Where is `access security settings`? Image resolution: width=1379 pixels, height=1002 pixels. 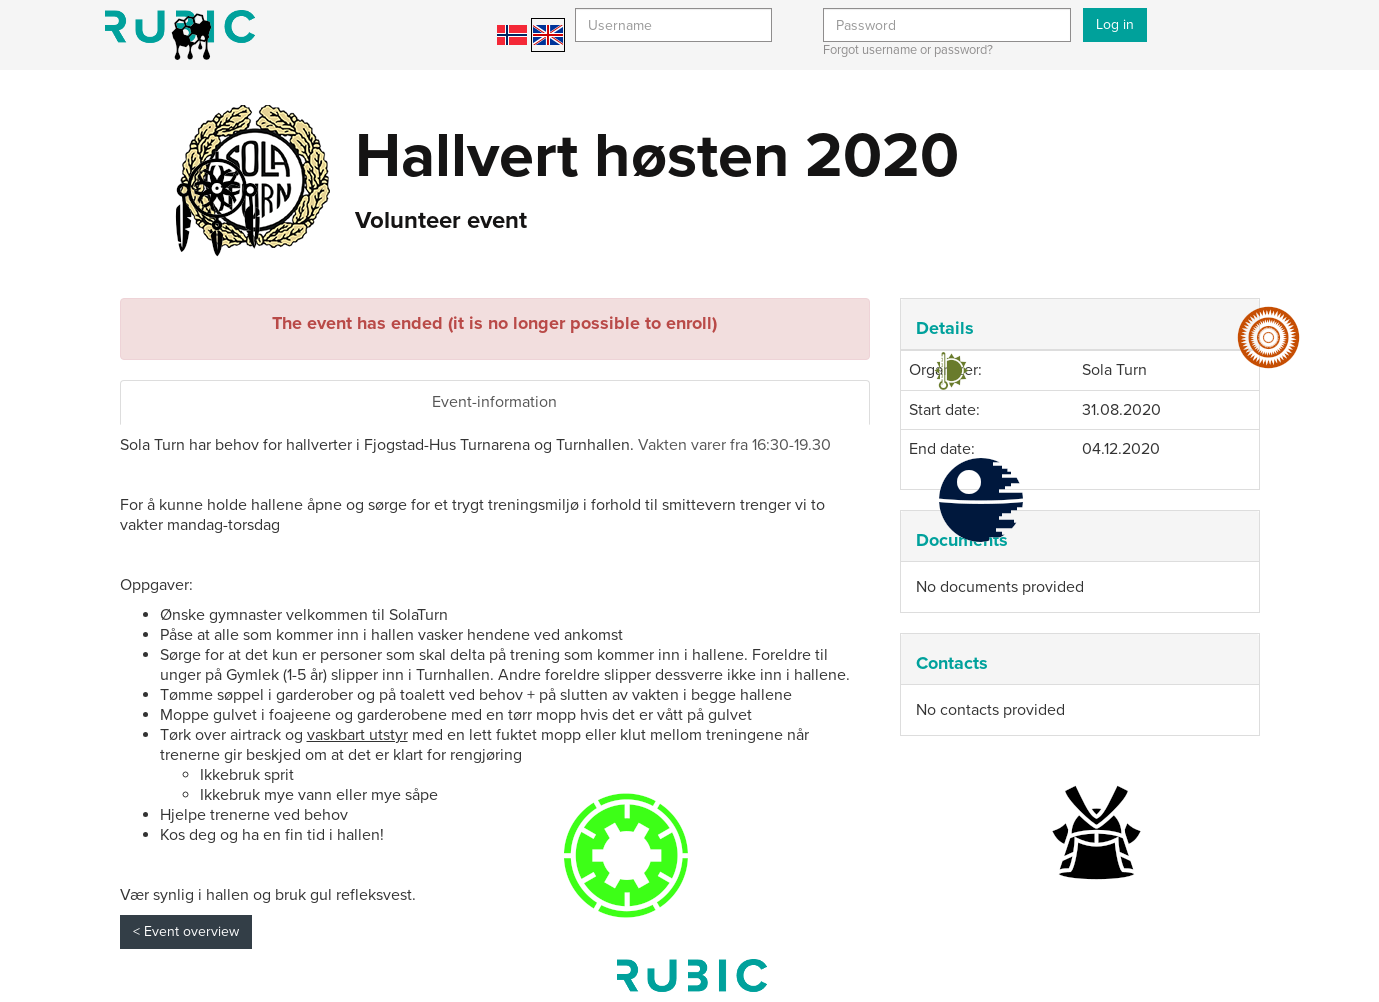 access security settings is located at coordinates (626, 855).